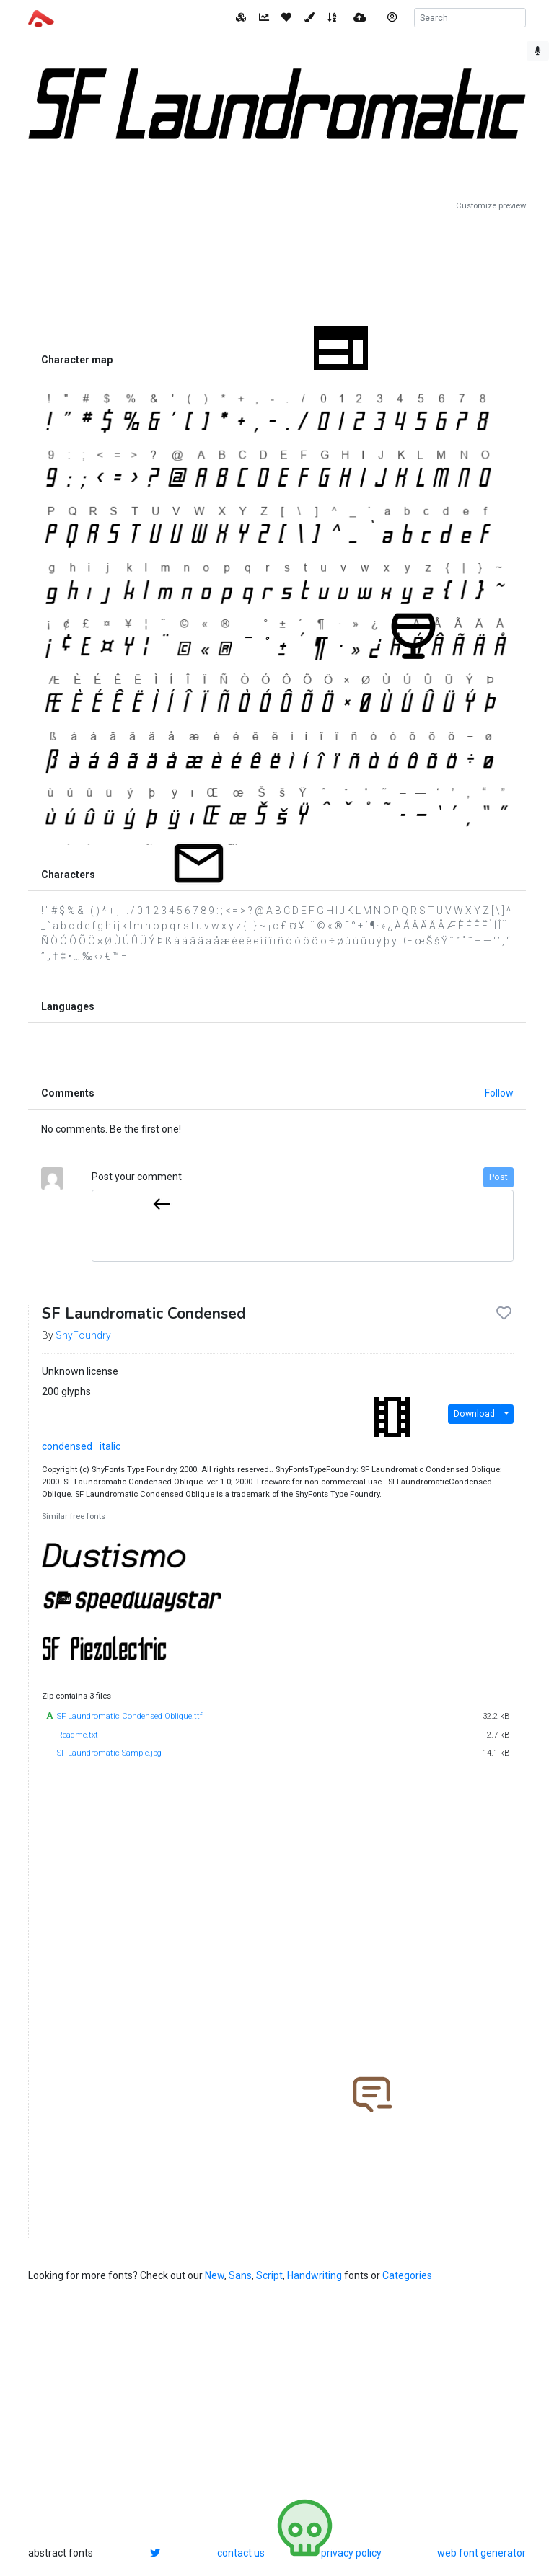  What do you see at coordinates (304, 2528) in the screenshot?
I see `indicates danger or fatal error` at bounding box center [304, 2528].